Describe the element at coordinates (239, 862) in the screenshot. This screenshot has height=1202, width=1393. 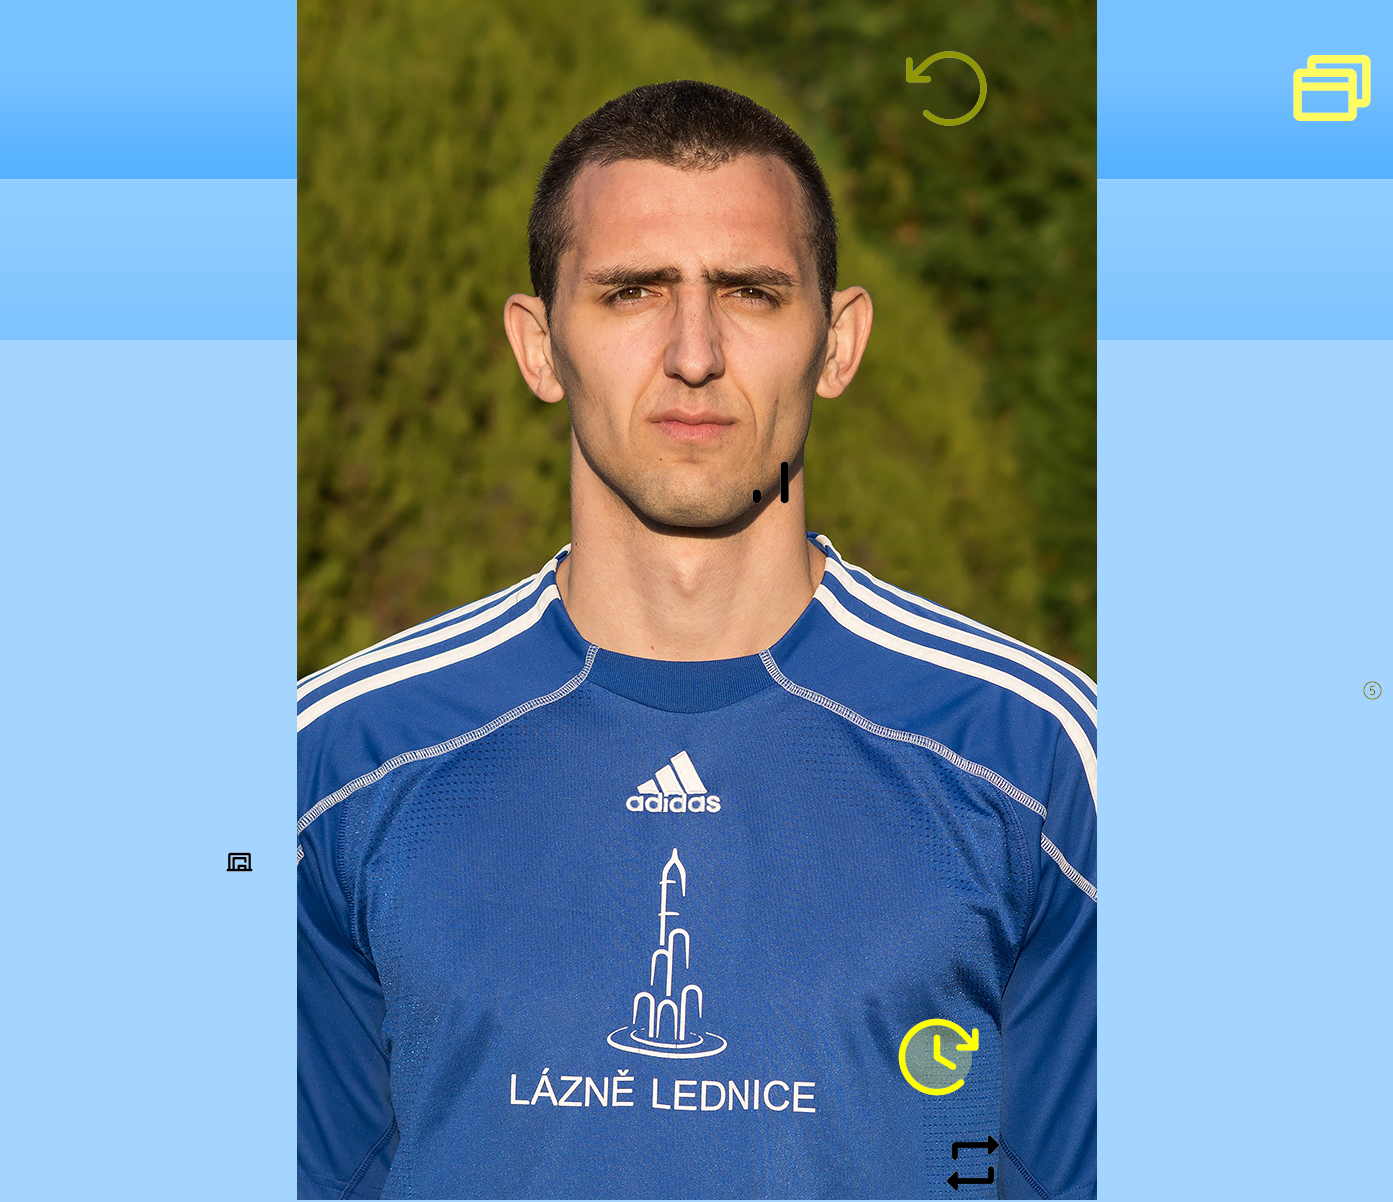
I see `open whiteboard or presentation mode` at that location.